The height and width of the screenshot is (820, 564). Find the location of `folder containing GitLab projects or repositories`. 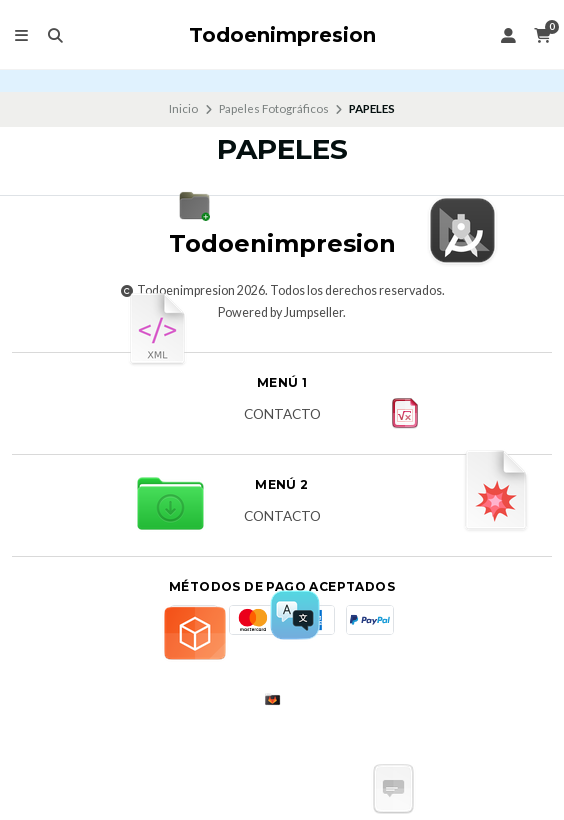

folder containing GitLab projects or repositories is located at coordinates (272, 699).